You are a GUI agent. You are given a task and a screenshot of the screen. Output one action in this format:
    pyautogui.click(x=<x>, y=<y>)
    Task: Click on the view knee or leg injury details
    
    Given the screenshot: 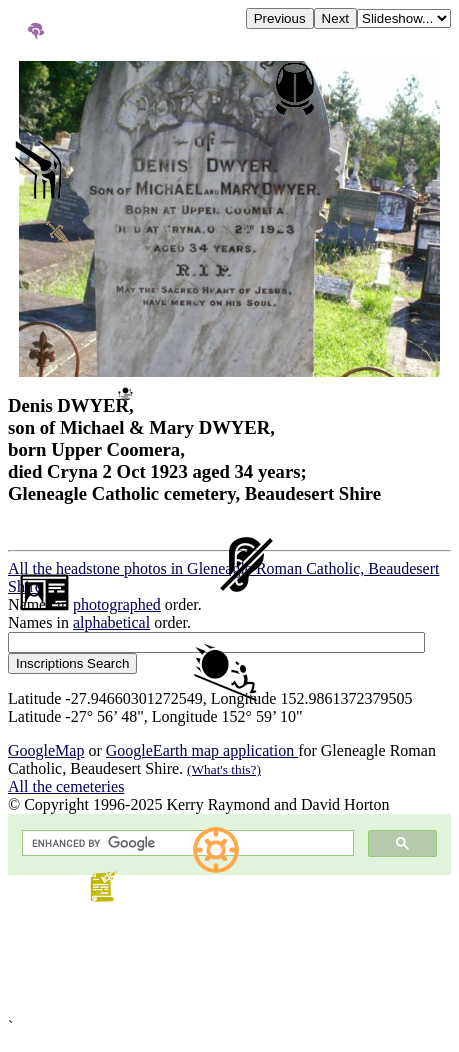 What is the action you would take?
    pyautogui.click(x=44, y=170)
    